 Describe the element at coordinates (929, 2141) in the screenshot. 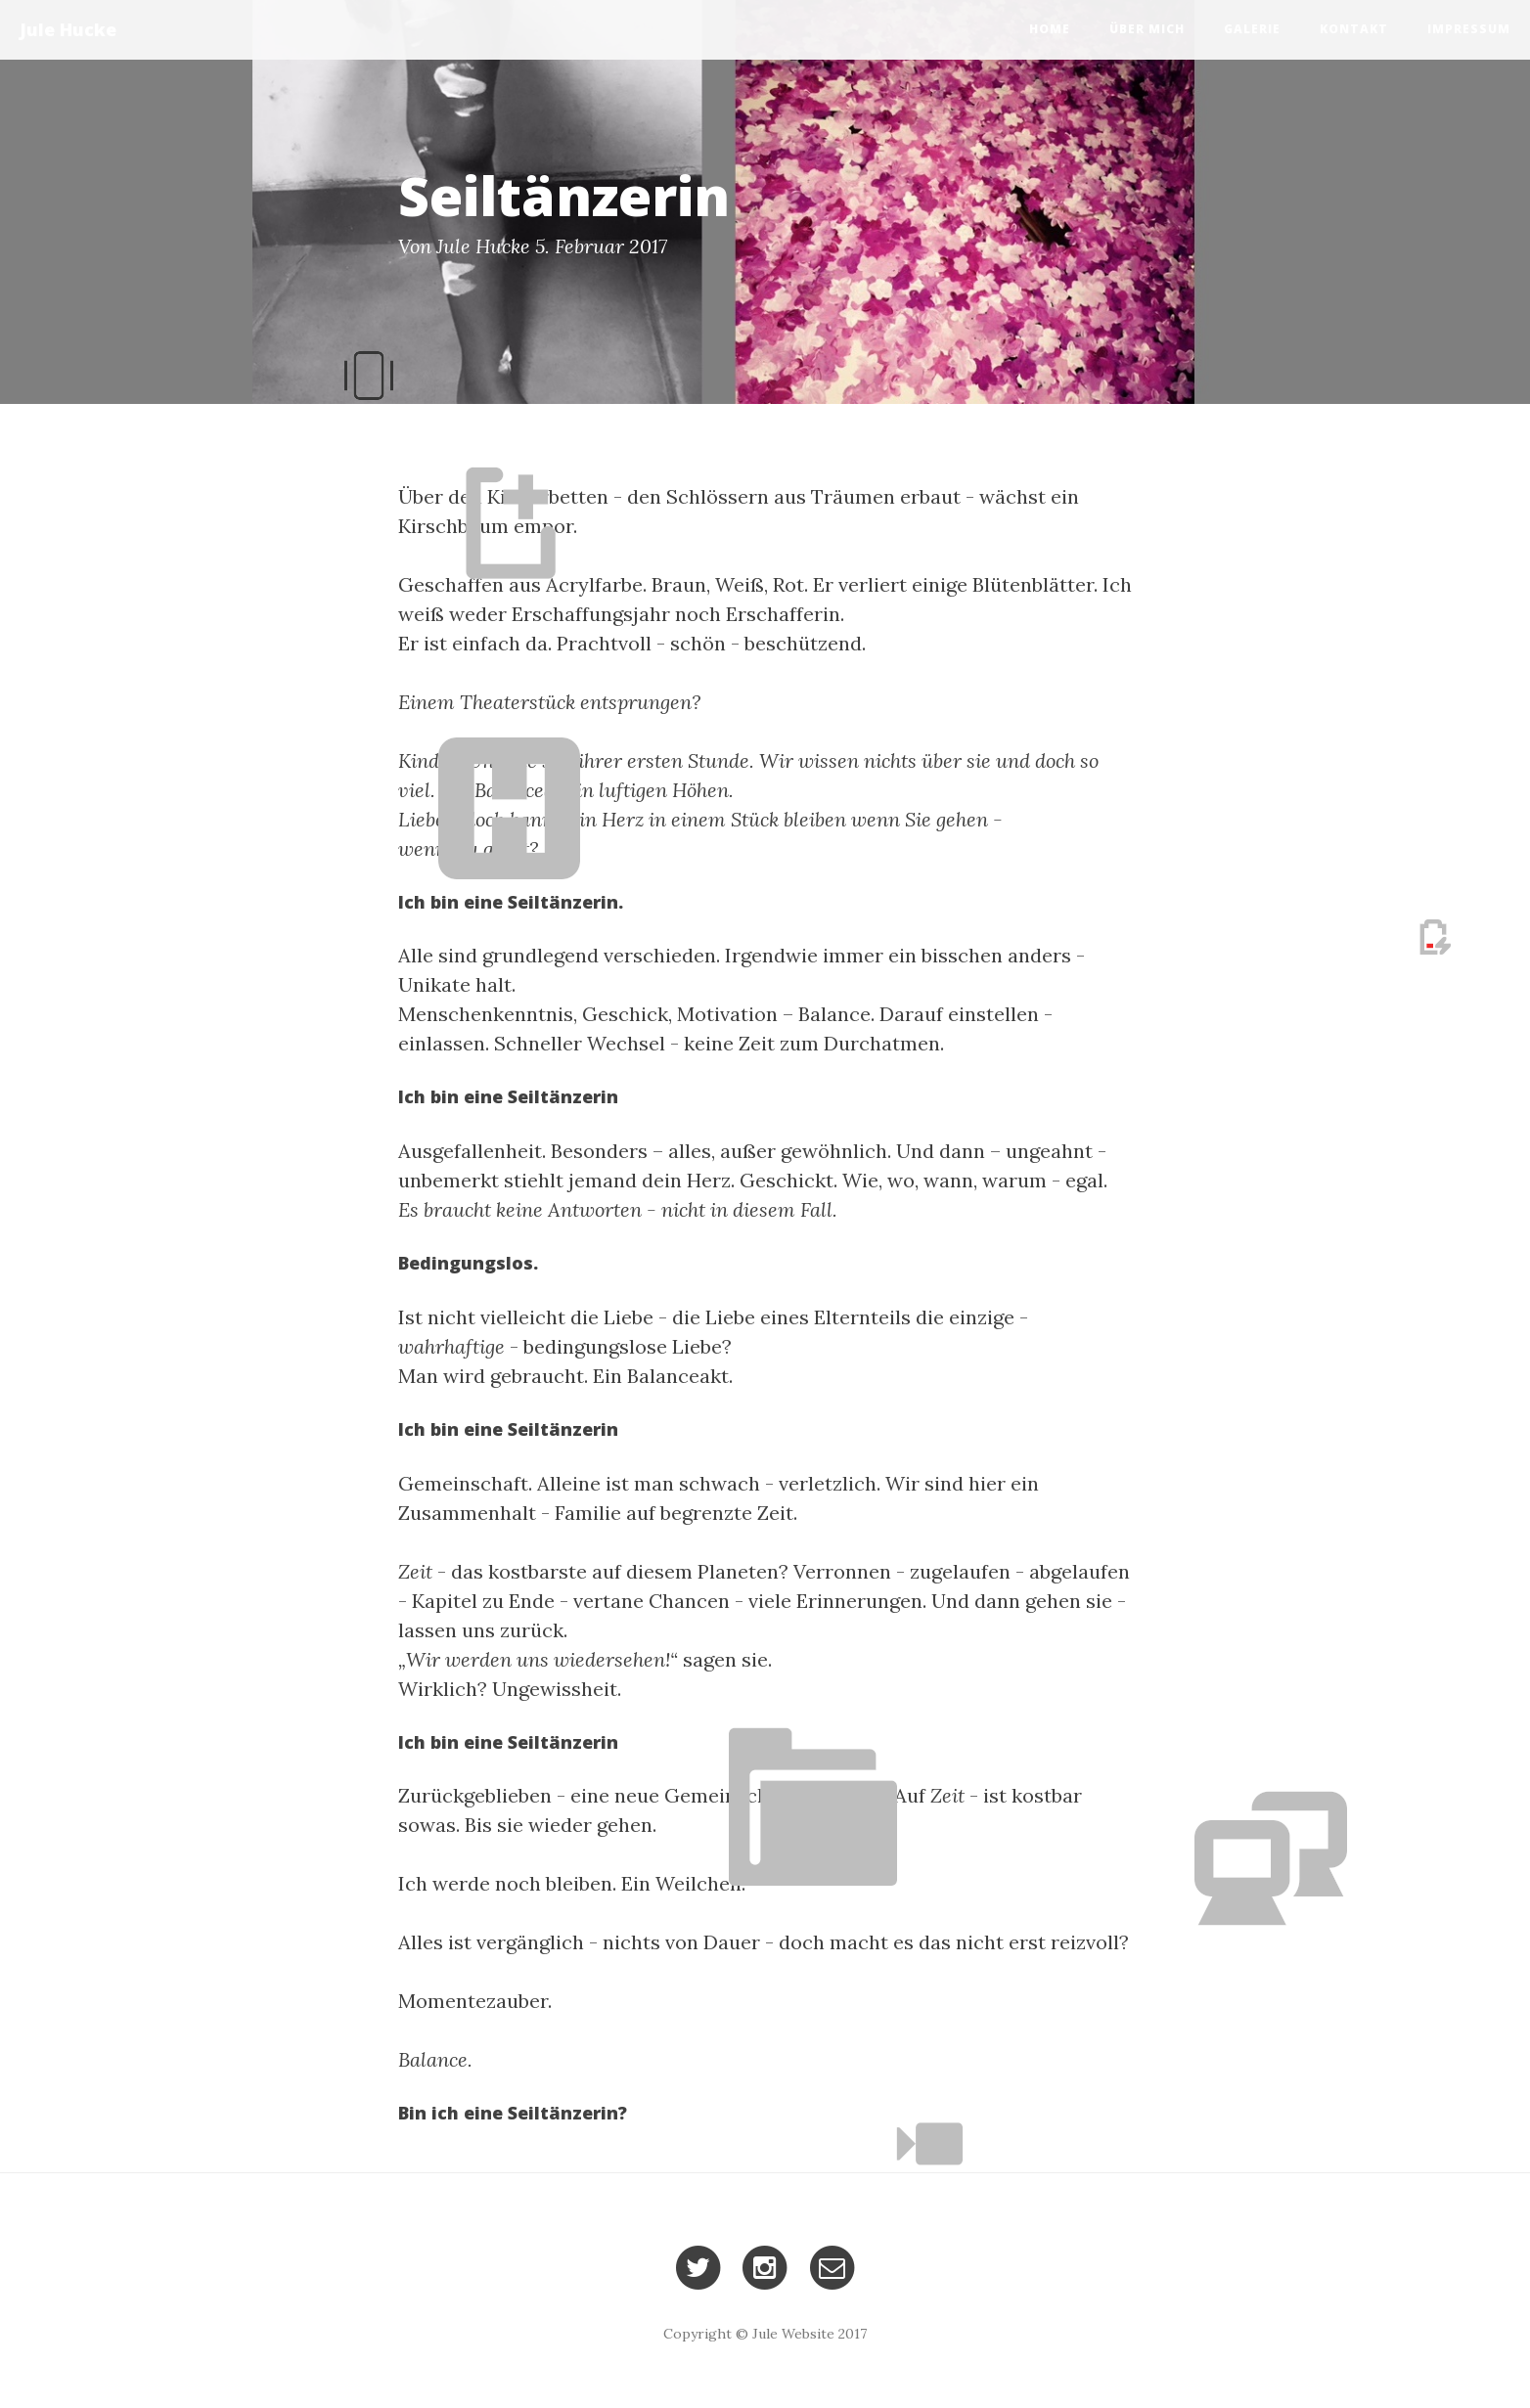

I see `open your videos folder` at that location.